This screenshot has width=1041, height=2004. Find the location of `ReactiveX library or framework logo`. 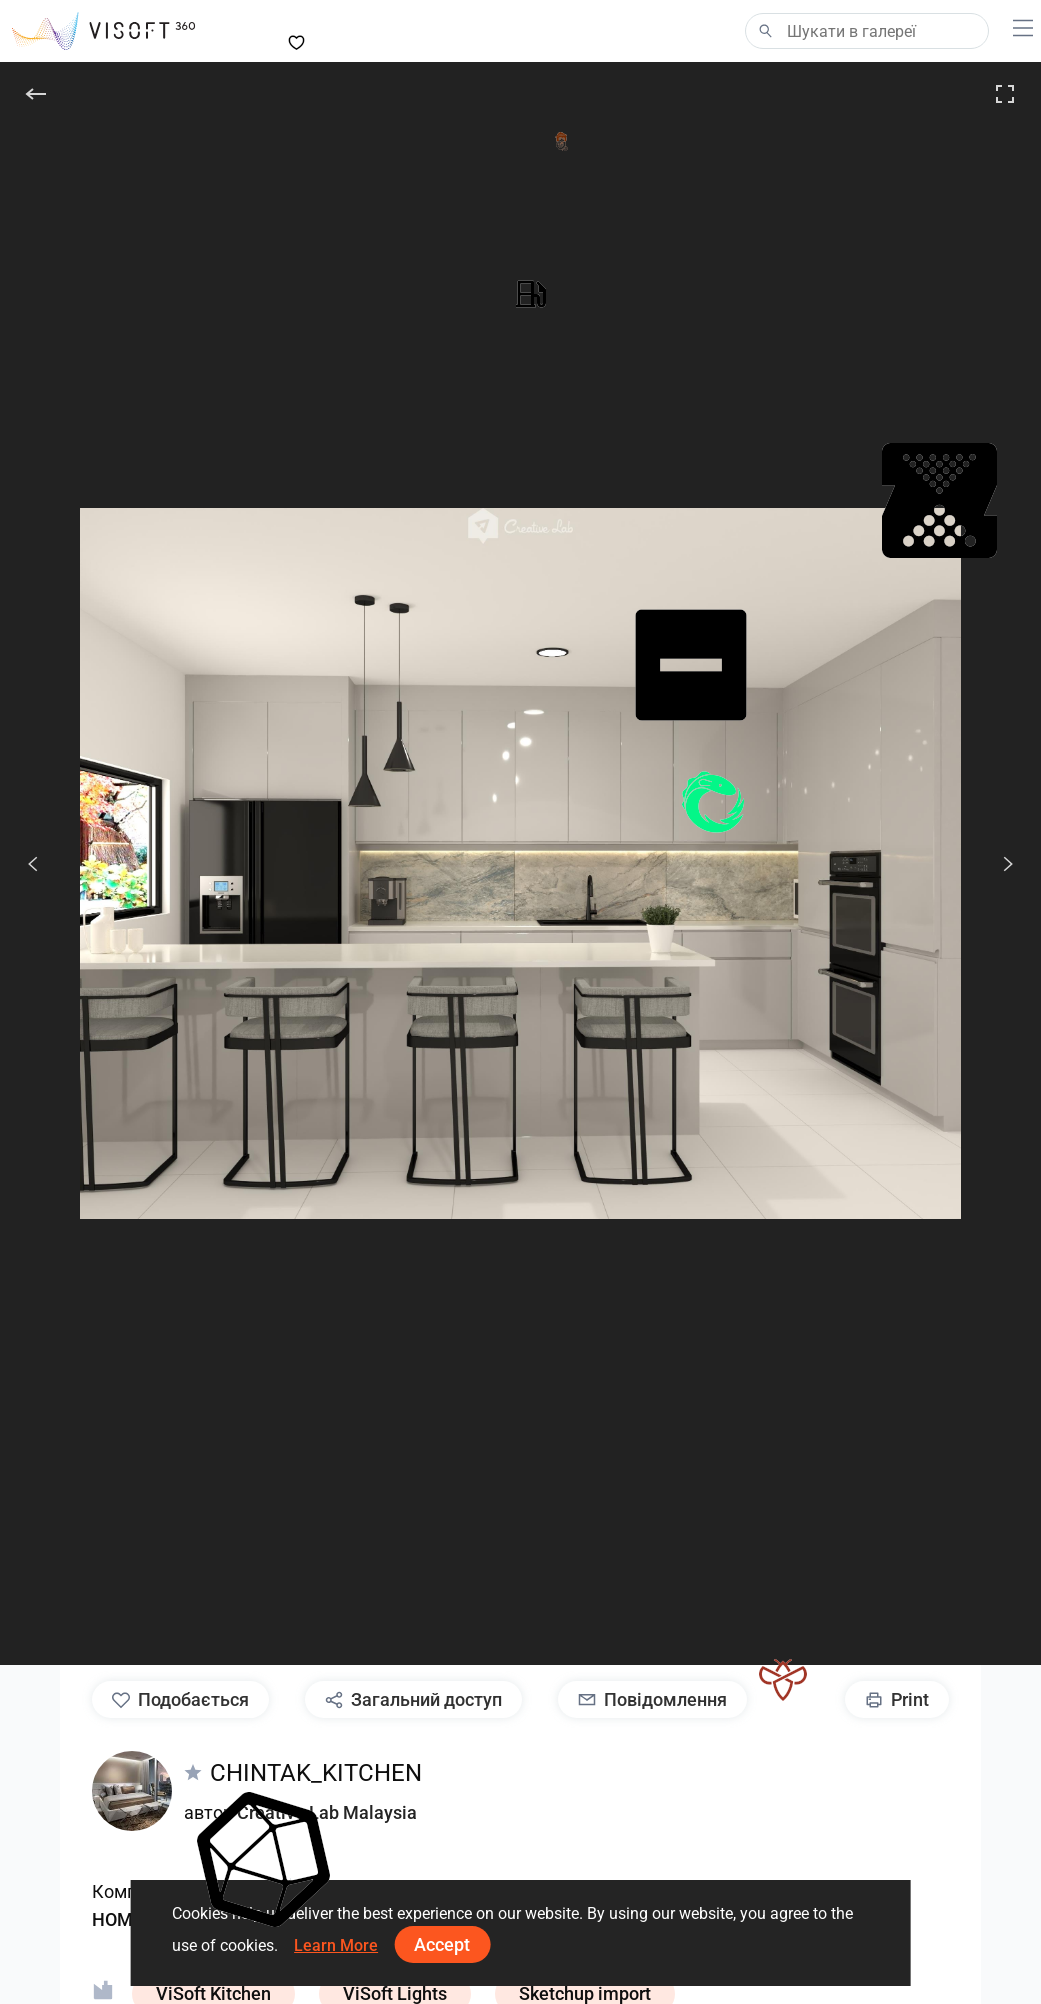

ReactiveX library or framework logo is located at coordinates (713, 802).